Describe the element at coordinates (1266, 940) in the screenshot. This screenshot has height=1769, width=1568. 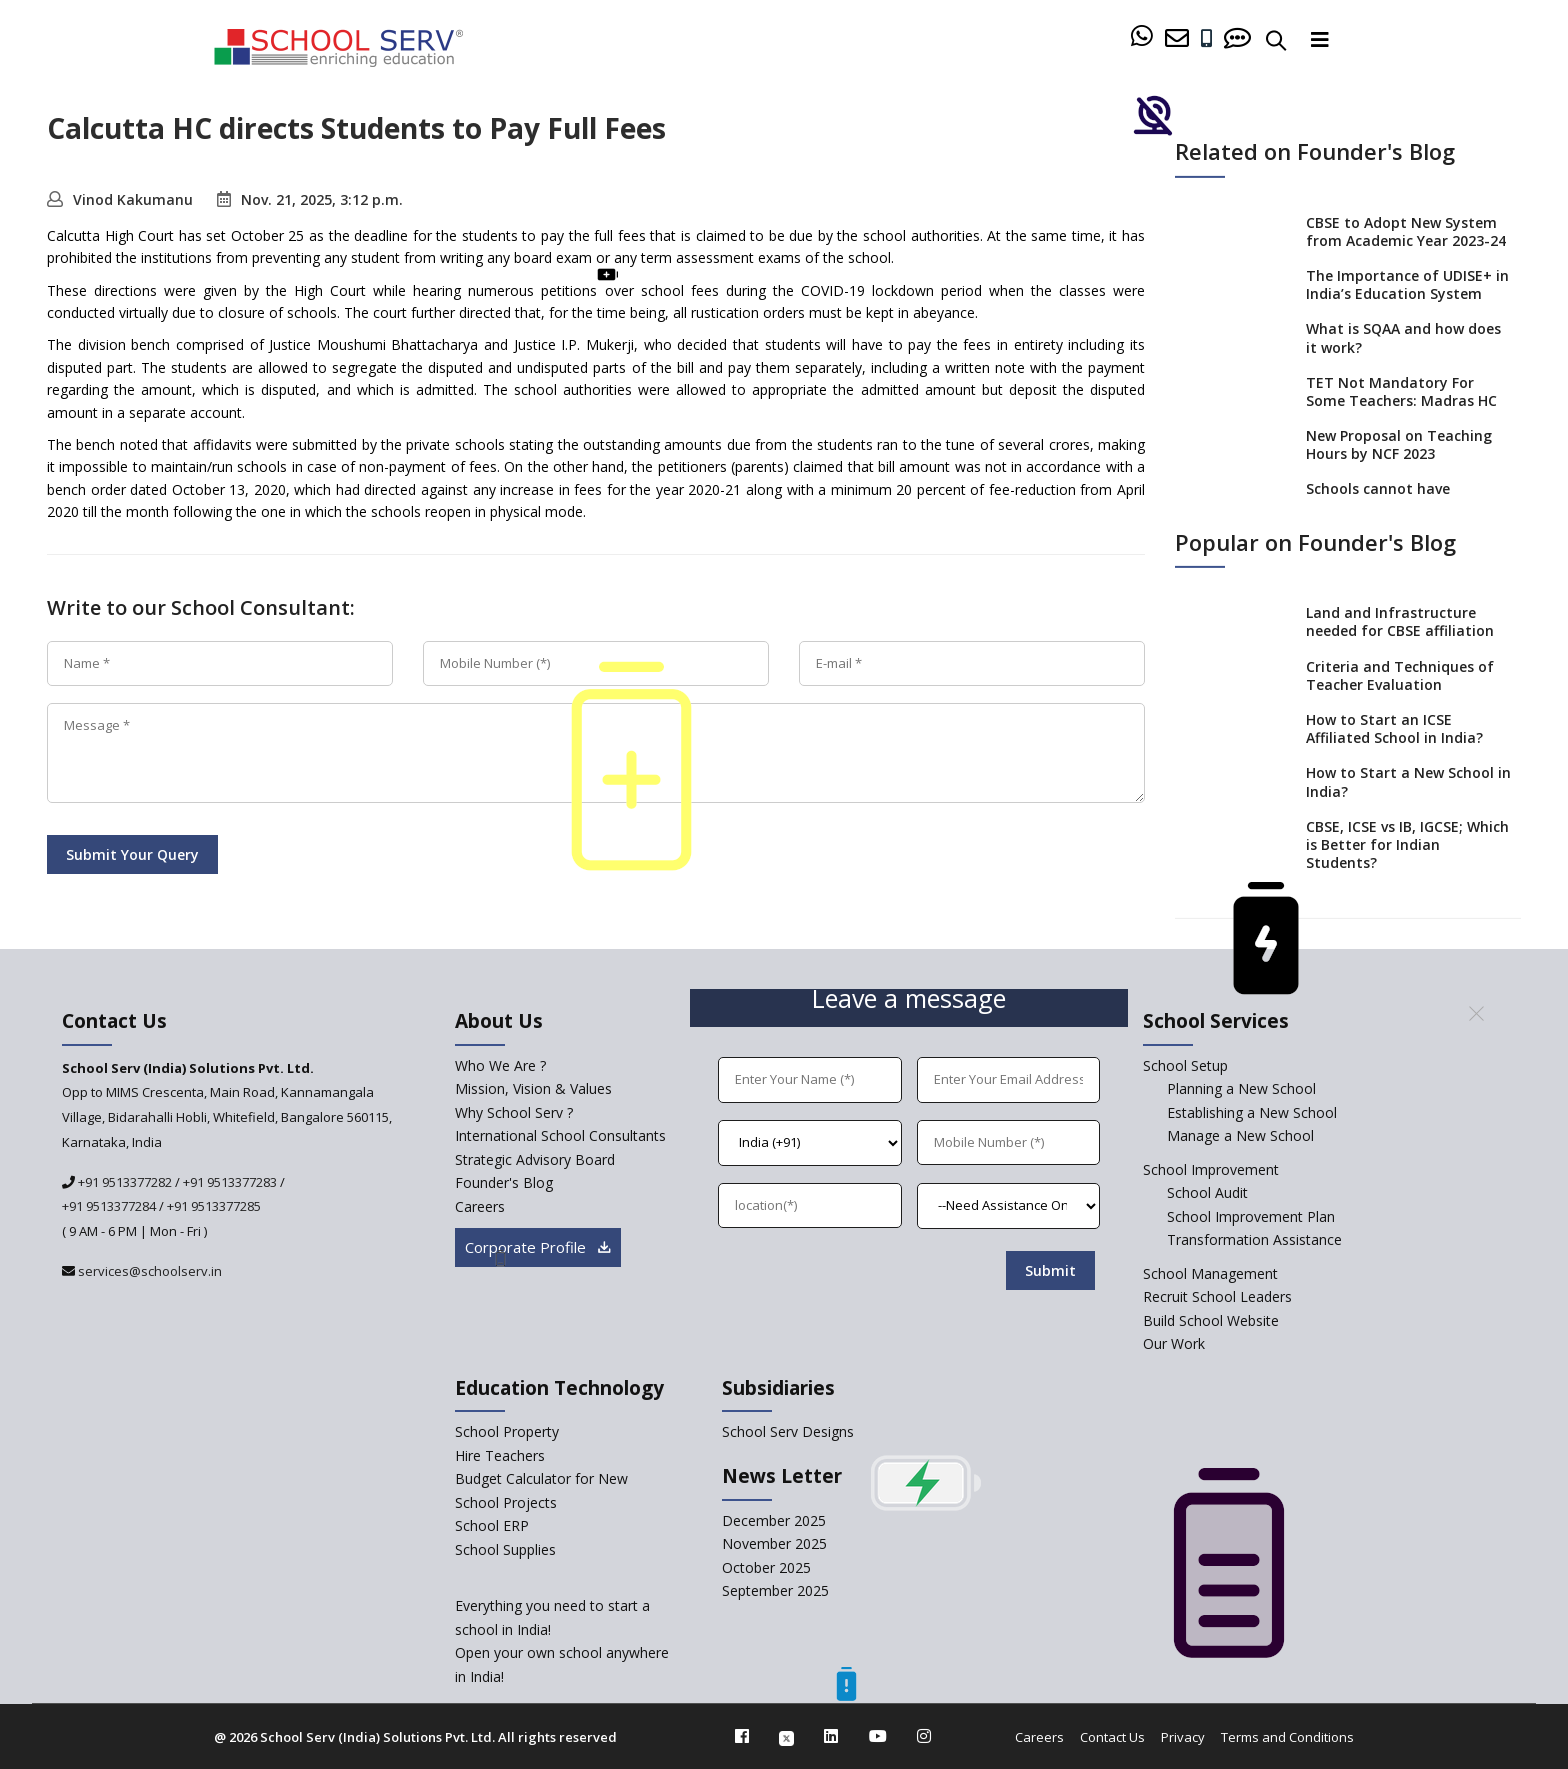
I see `indicates device is currently charging` at that location.